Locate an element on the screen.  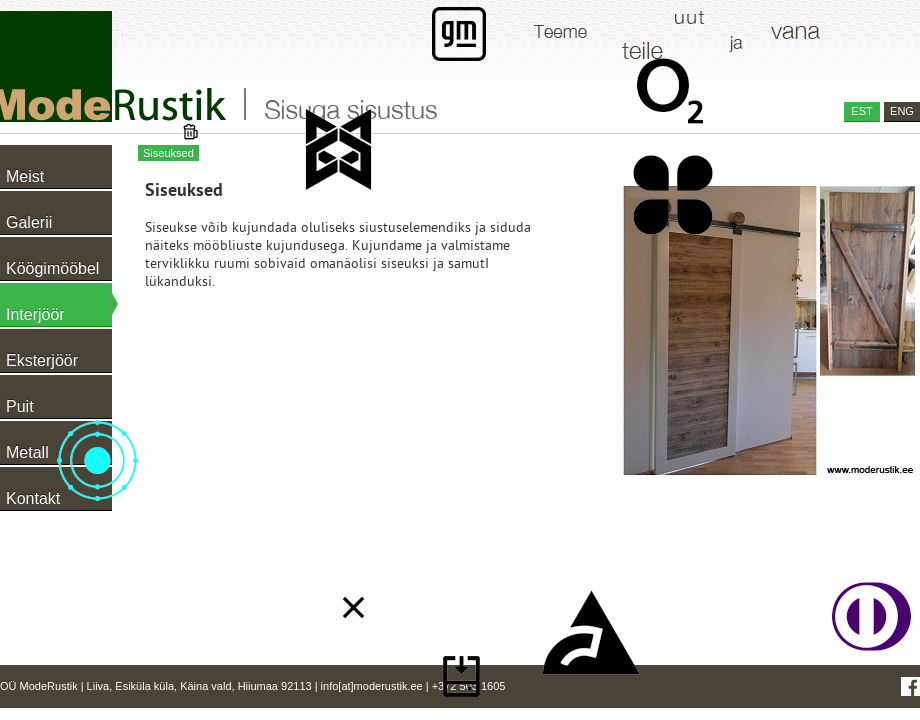
close the current window or dialog is located at coordinates (353, 607).